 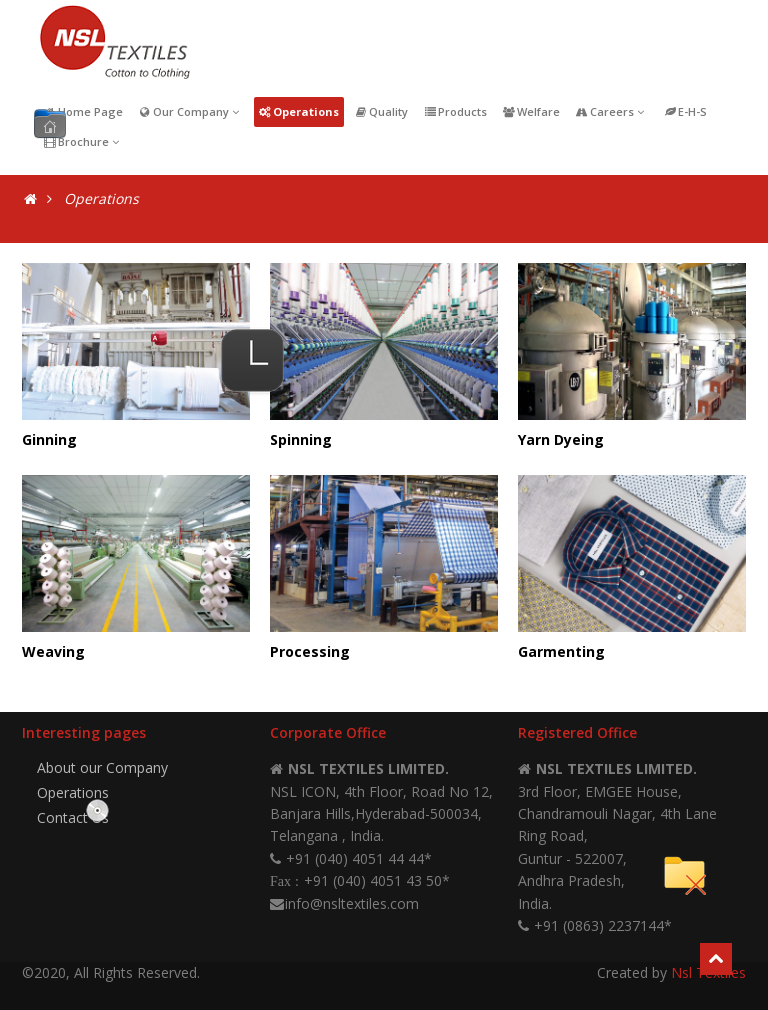 What do you see at coordinates (159, 338) in the screenshot?
I see `open Microsoft Access database application` at bounding box center [159, 338].